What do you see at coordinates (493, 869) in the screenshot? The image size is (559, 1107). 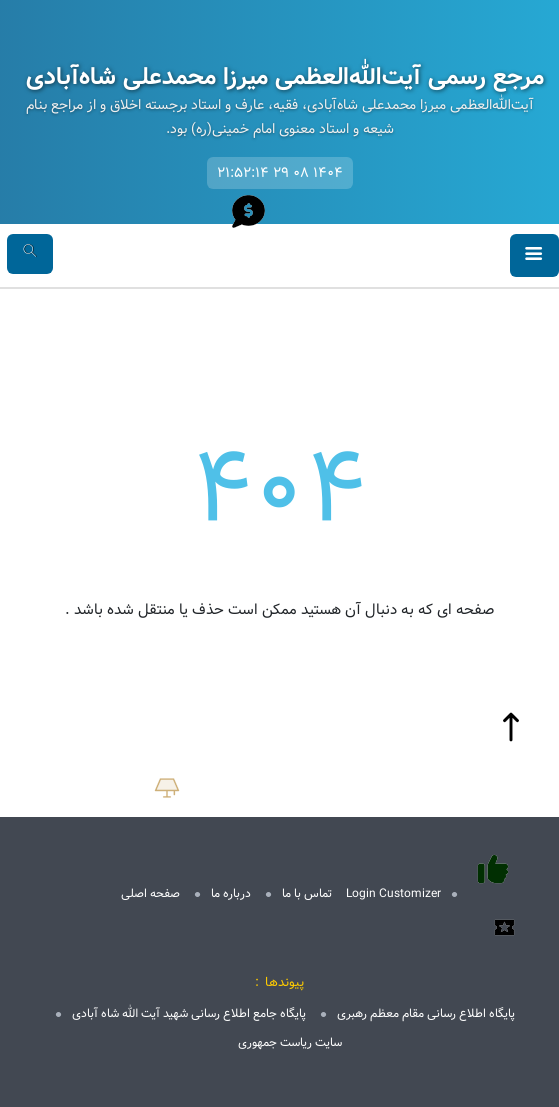 I see `like or upvote content` at bounding box center [493, 869].